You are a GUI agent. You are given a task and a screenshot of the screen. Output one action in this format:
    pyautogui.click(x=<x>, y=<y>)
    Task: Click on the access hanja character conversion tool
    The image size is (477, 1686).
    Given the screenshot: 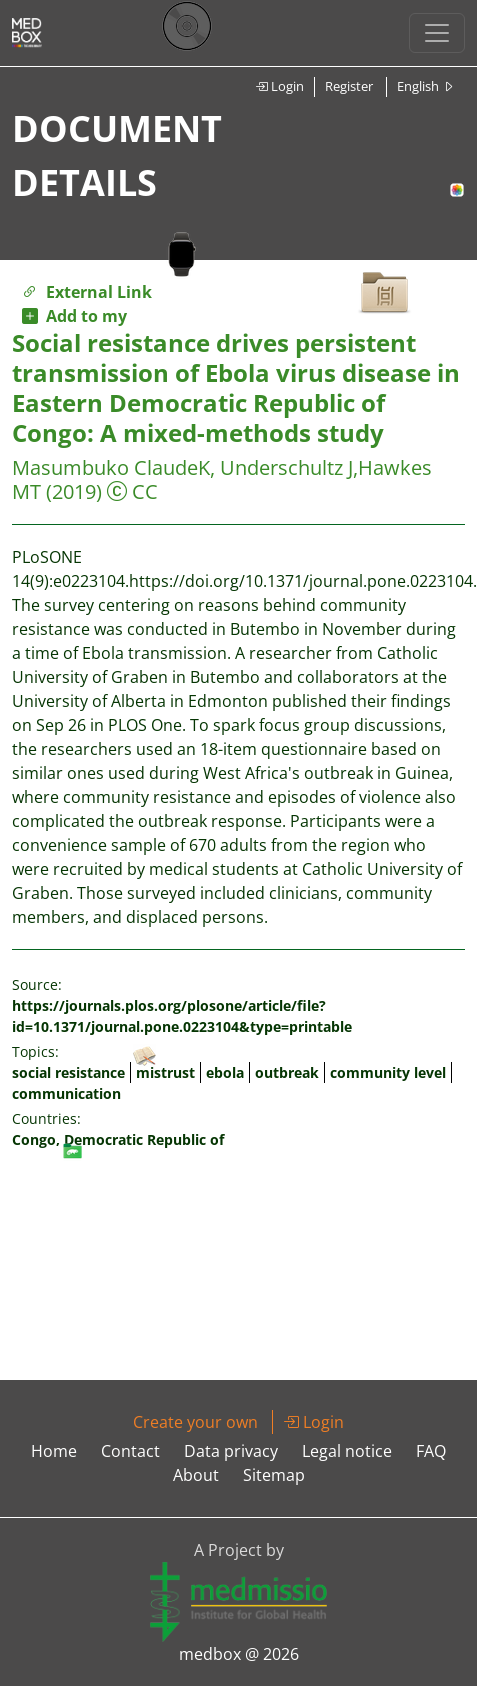 What is the action you would take?
    pyautogui.click(x=144, y=1055)
    